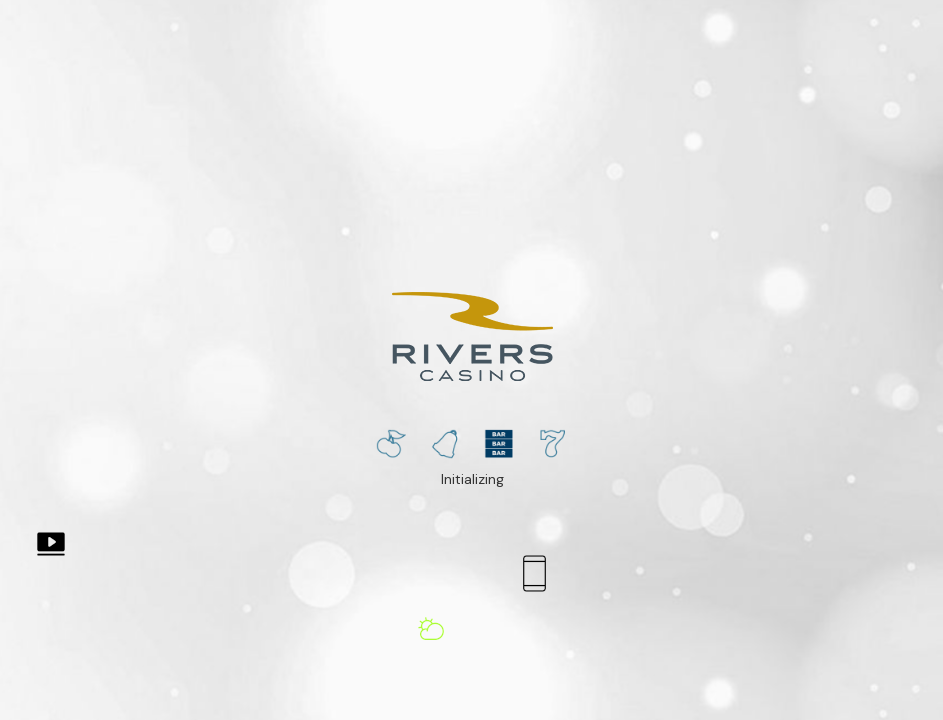  Describe the element at coordinates (534, 573) in the screenshot. I see `access mobile device settings` at that location.